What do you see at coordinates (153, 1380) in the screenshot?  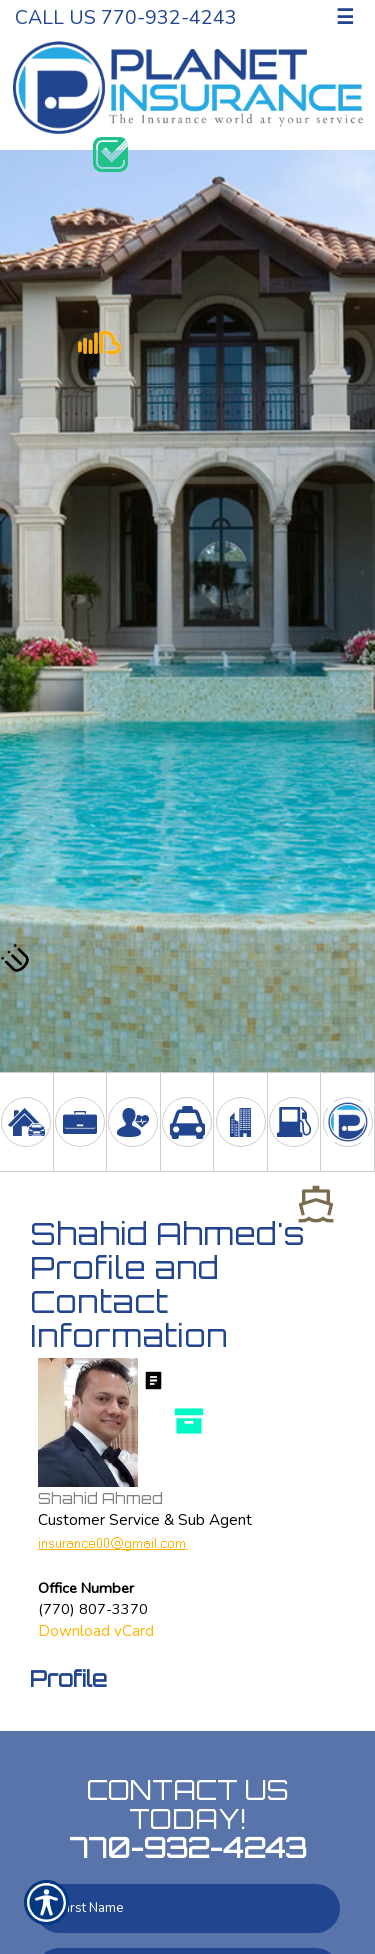 I see `view document list or file directory` at bounding box center [153, 1380].